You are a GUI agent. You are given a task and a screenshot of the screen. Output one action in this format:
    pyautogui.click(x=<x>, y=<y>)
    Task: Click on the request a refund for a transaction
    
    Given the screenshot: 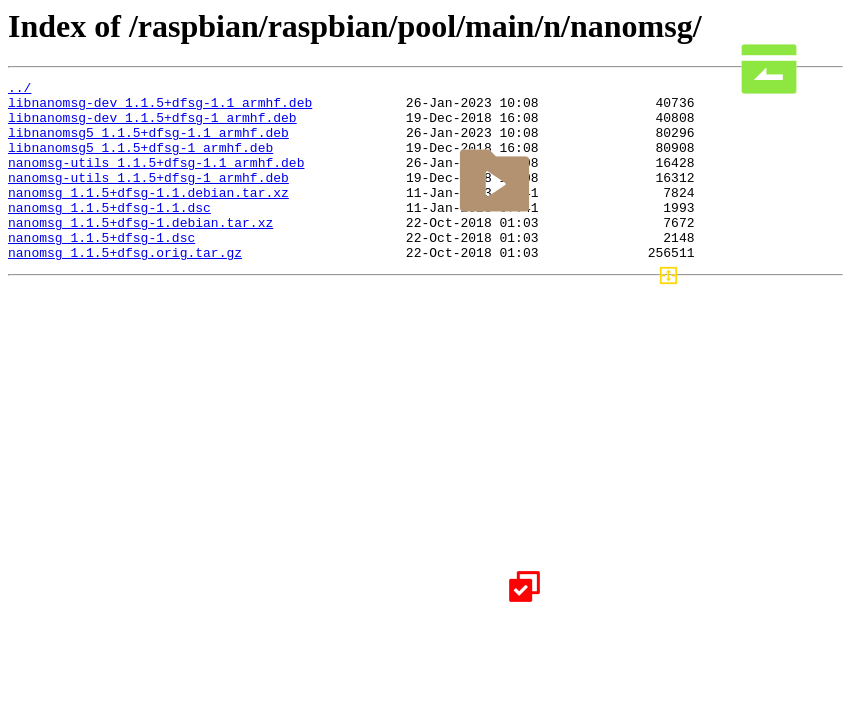 What is the action you would take?
    pyautogui.click(x=769, y=69)
    